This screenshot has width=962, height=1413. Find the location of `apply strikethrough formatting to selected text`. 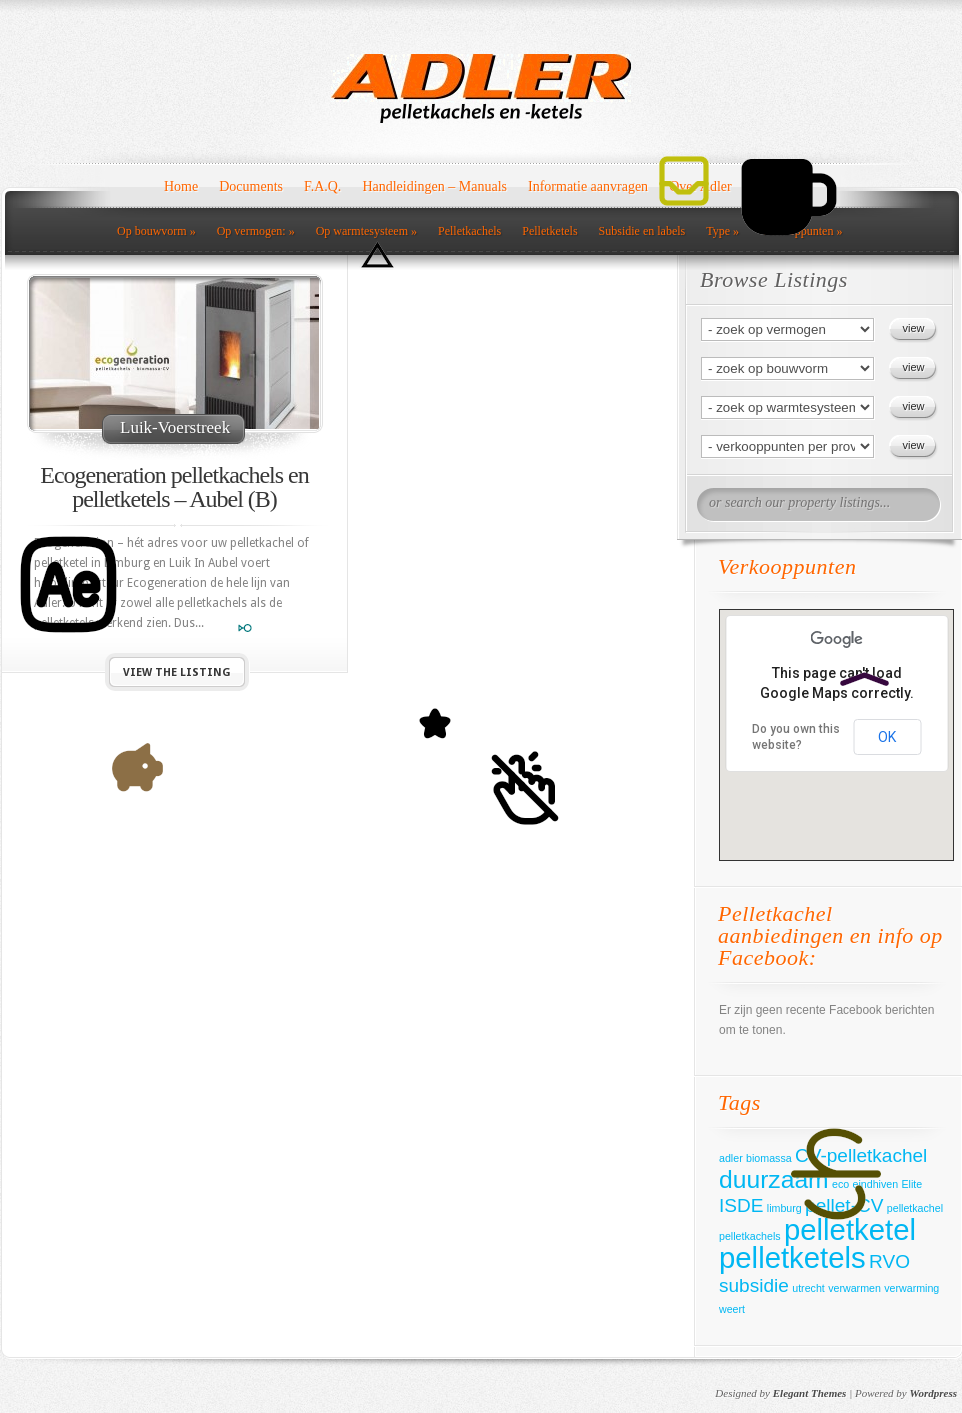

apply strikethrough formatting to selected text is located at coordinates (836, 1174).